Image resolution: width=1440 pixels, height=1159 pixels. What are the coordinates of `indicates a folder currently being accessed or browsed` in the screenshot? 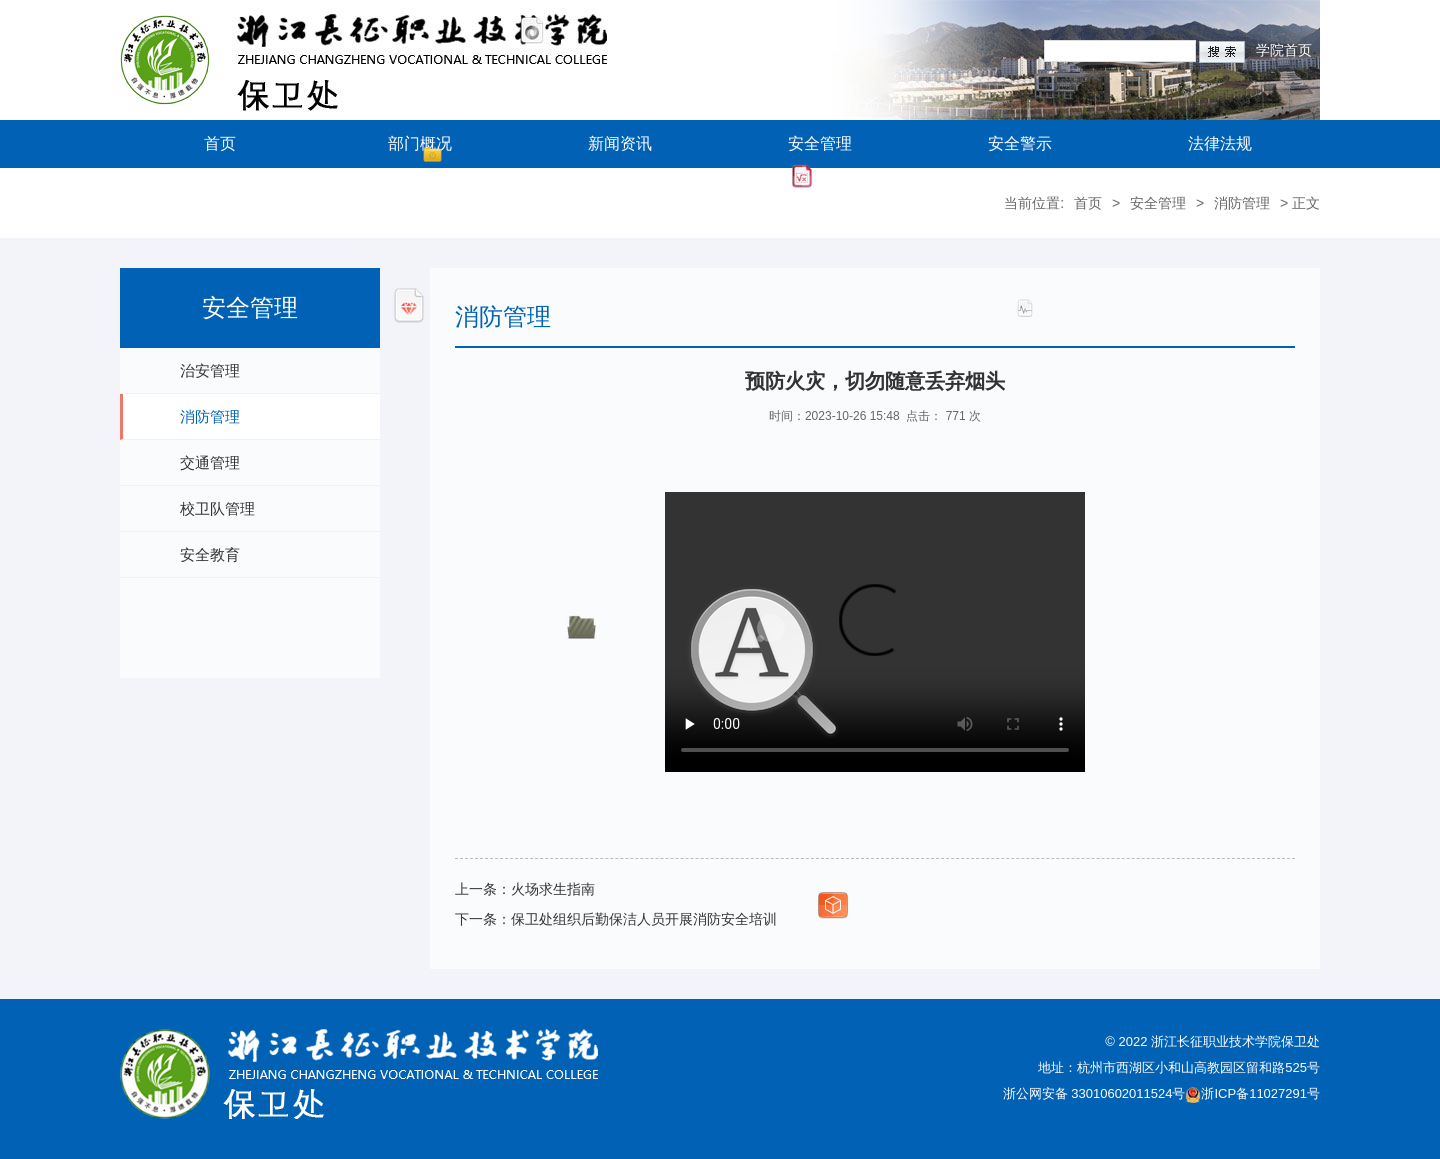 It's located at (581, 628).